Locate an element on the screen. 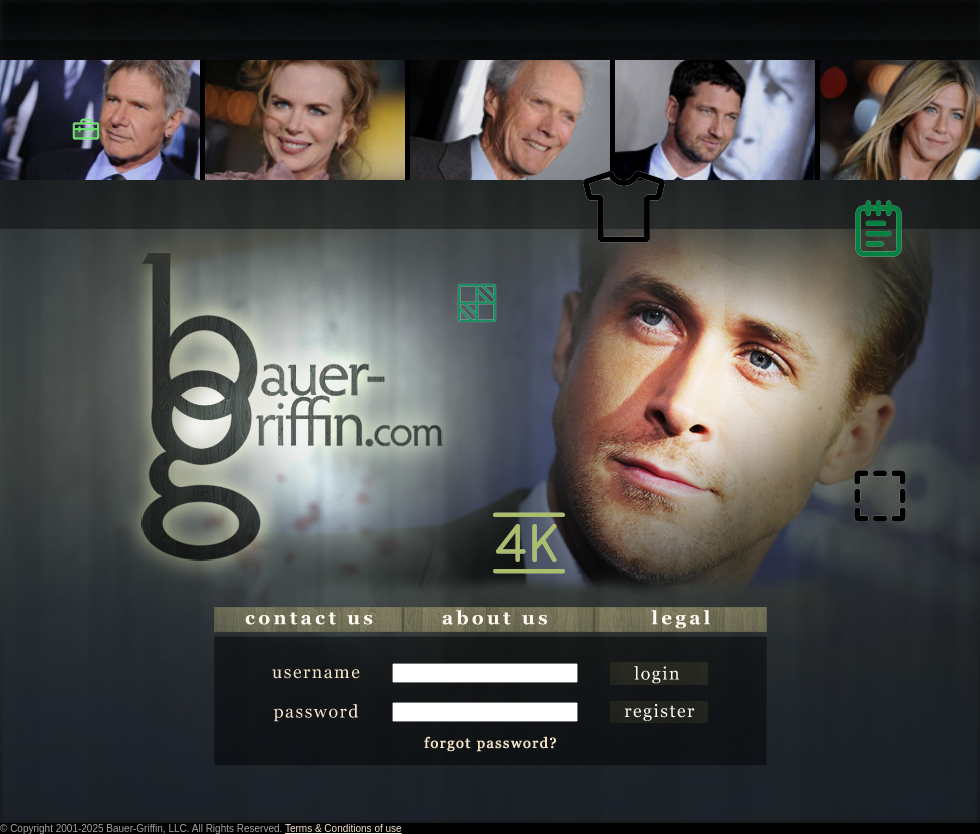  view or edit notes is located at coordinates (878, 228).